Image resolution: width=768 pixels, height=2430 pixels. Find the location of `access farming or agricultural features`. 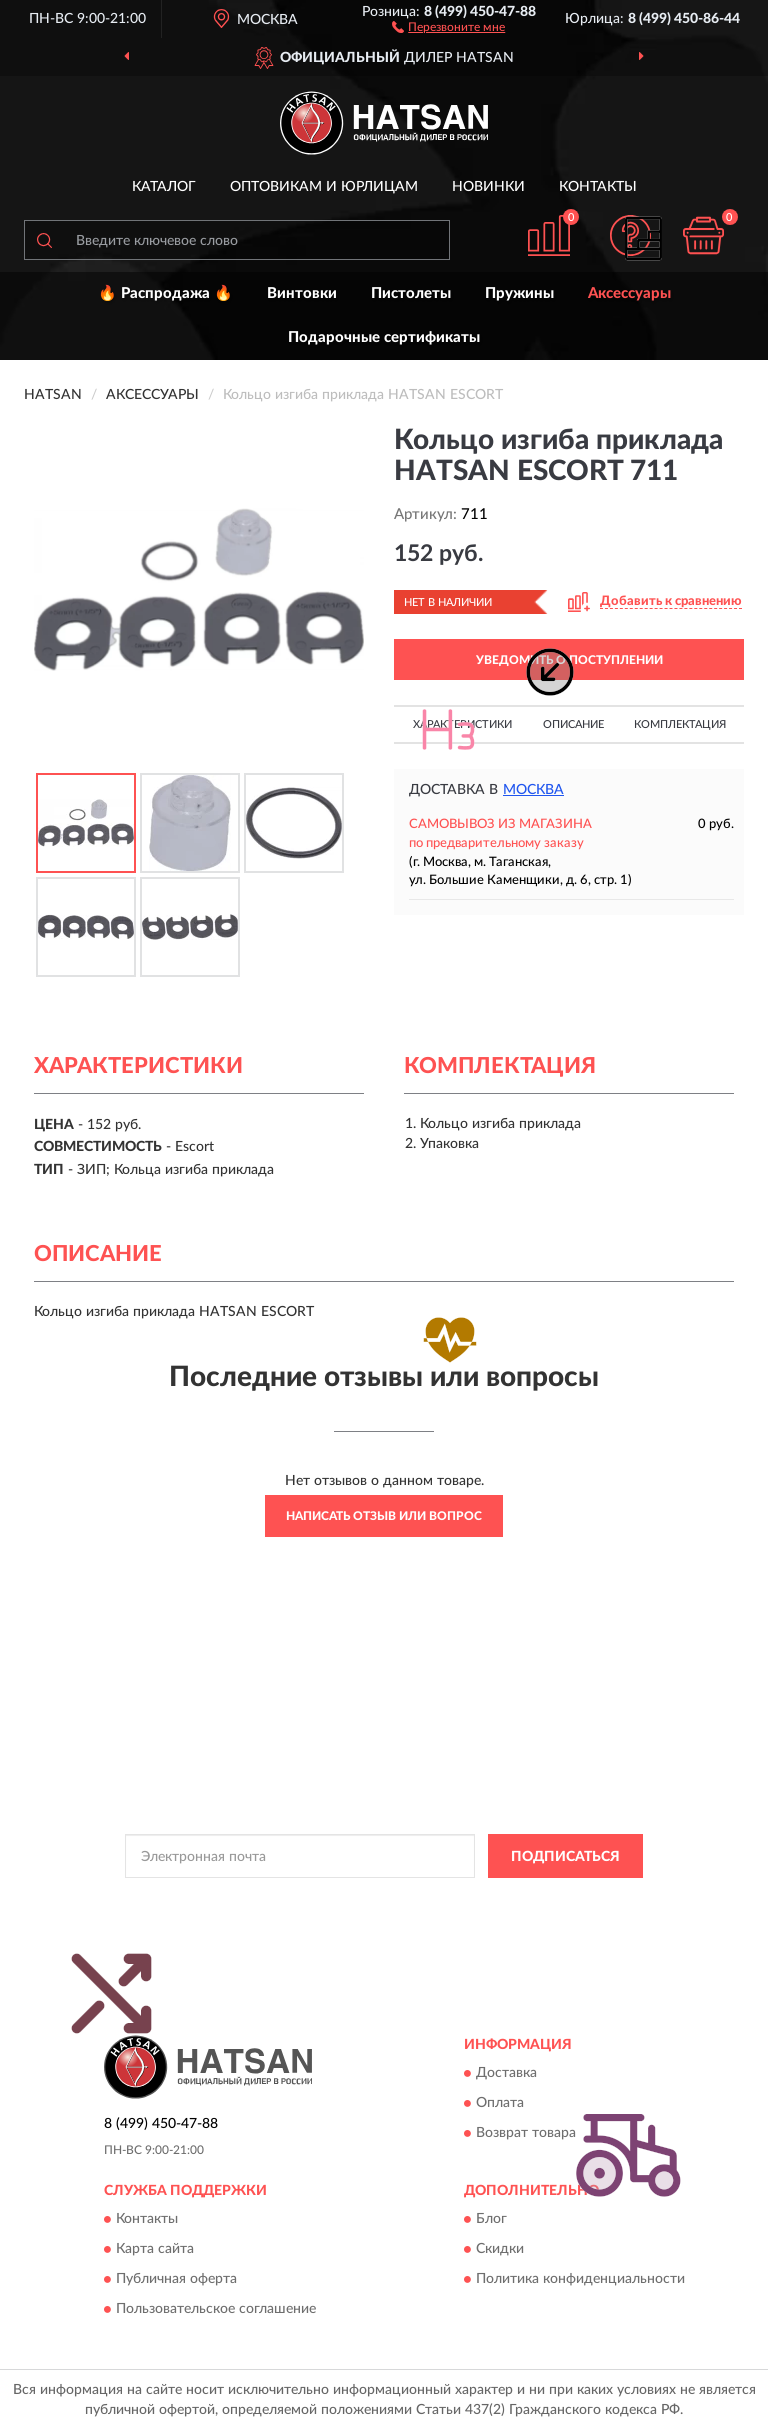

access farming or agricultural features is located at coordinates (626, 2153).